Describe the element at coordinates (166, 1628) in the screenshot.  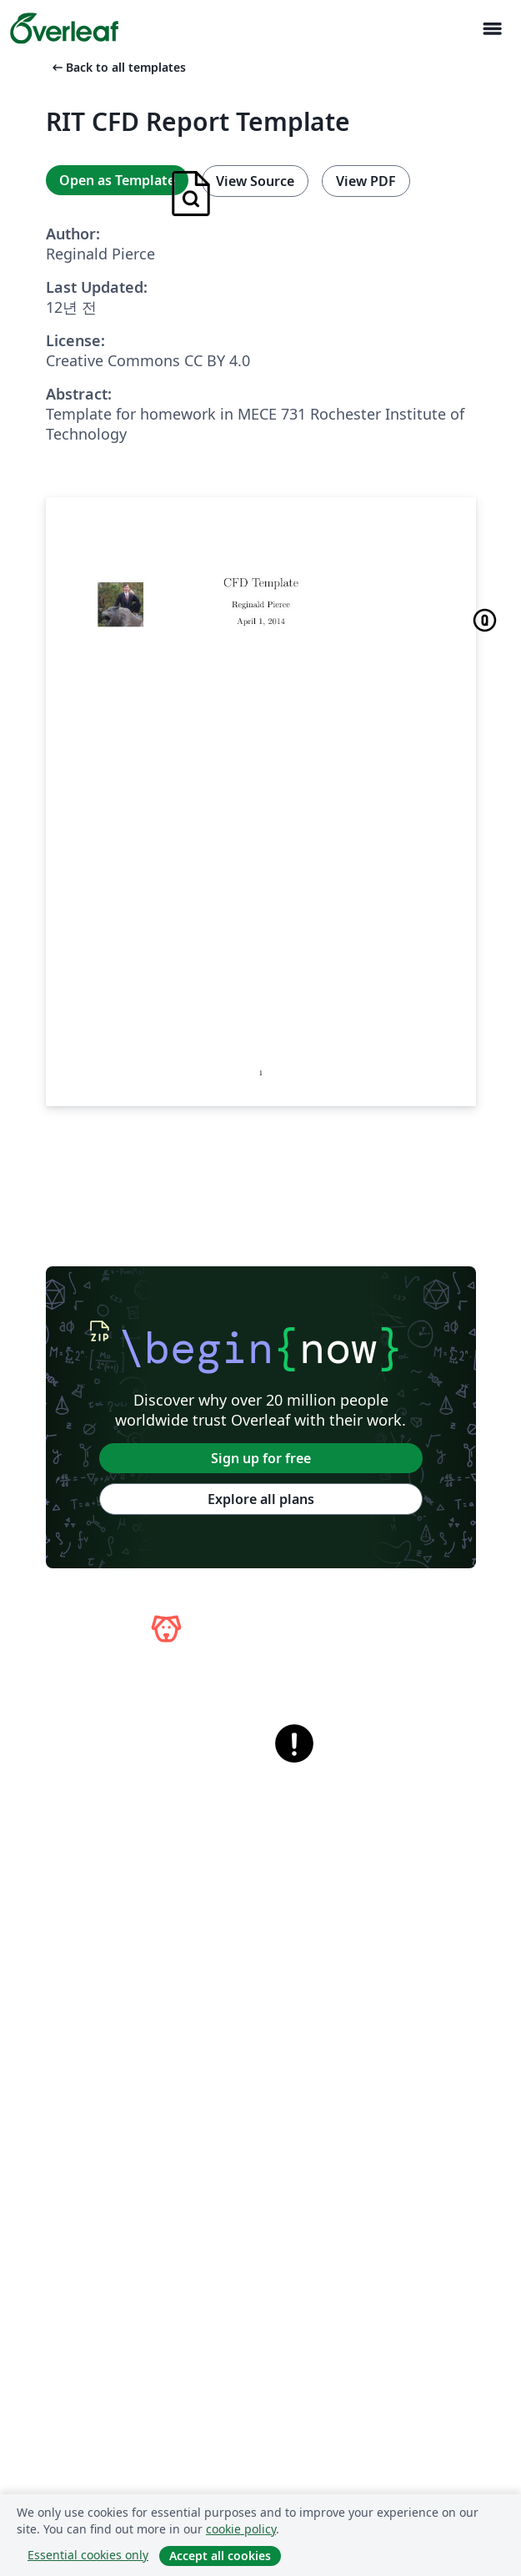
I see `browse pet-related content or services` at that location.